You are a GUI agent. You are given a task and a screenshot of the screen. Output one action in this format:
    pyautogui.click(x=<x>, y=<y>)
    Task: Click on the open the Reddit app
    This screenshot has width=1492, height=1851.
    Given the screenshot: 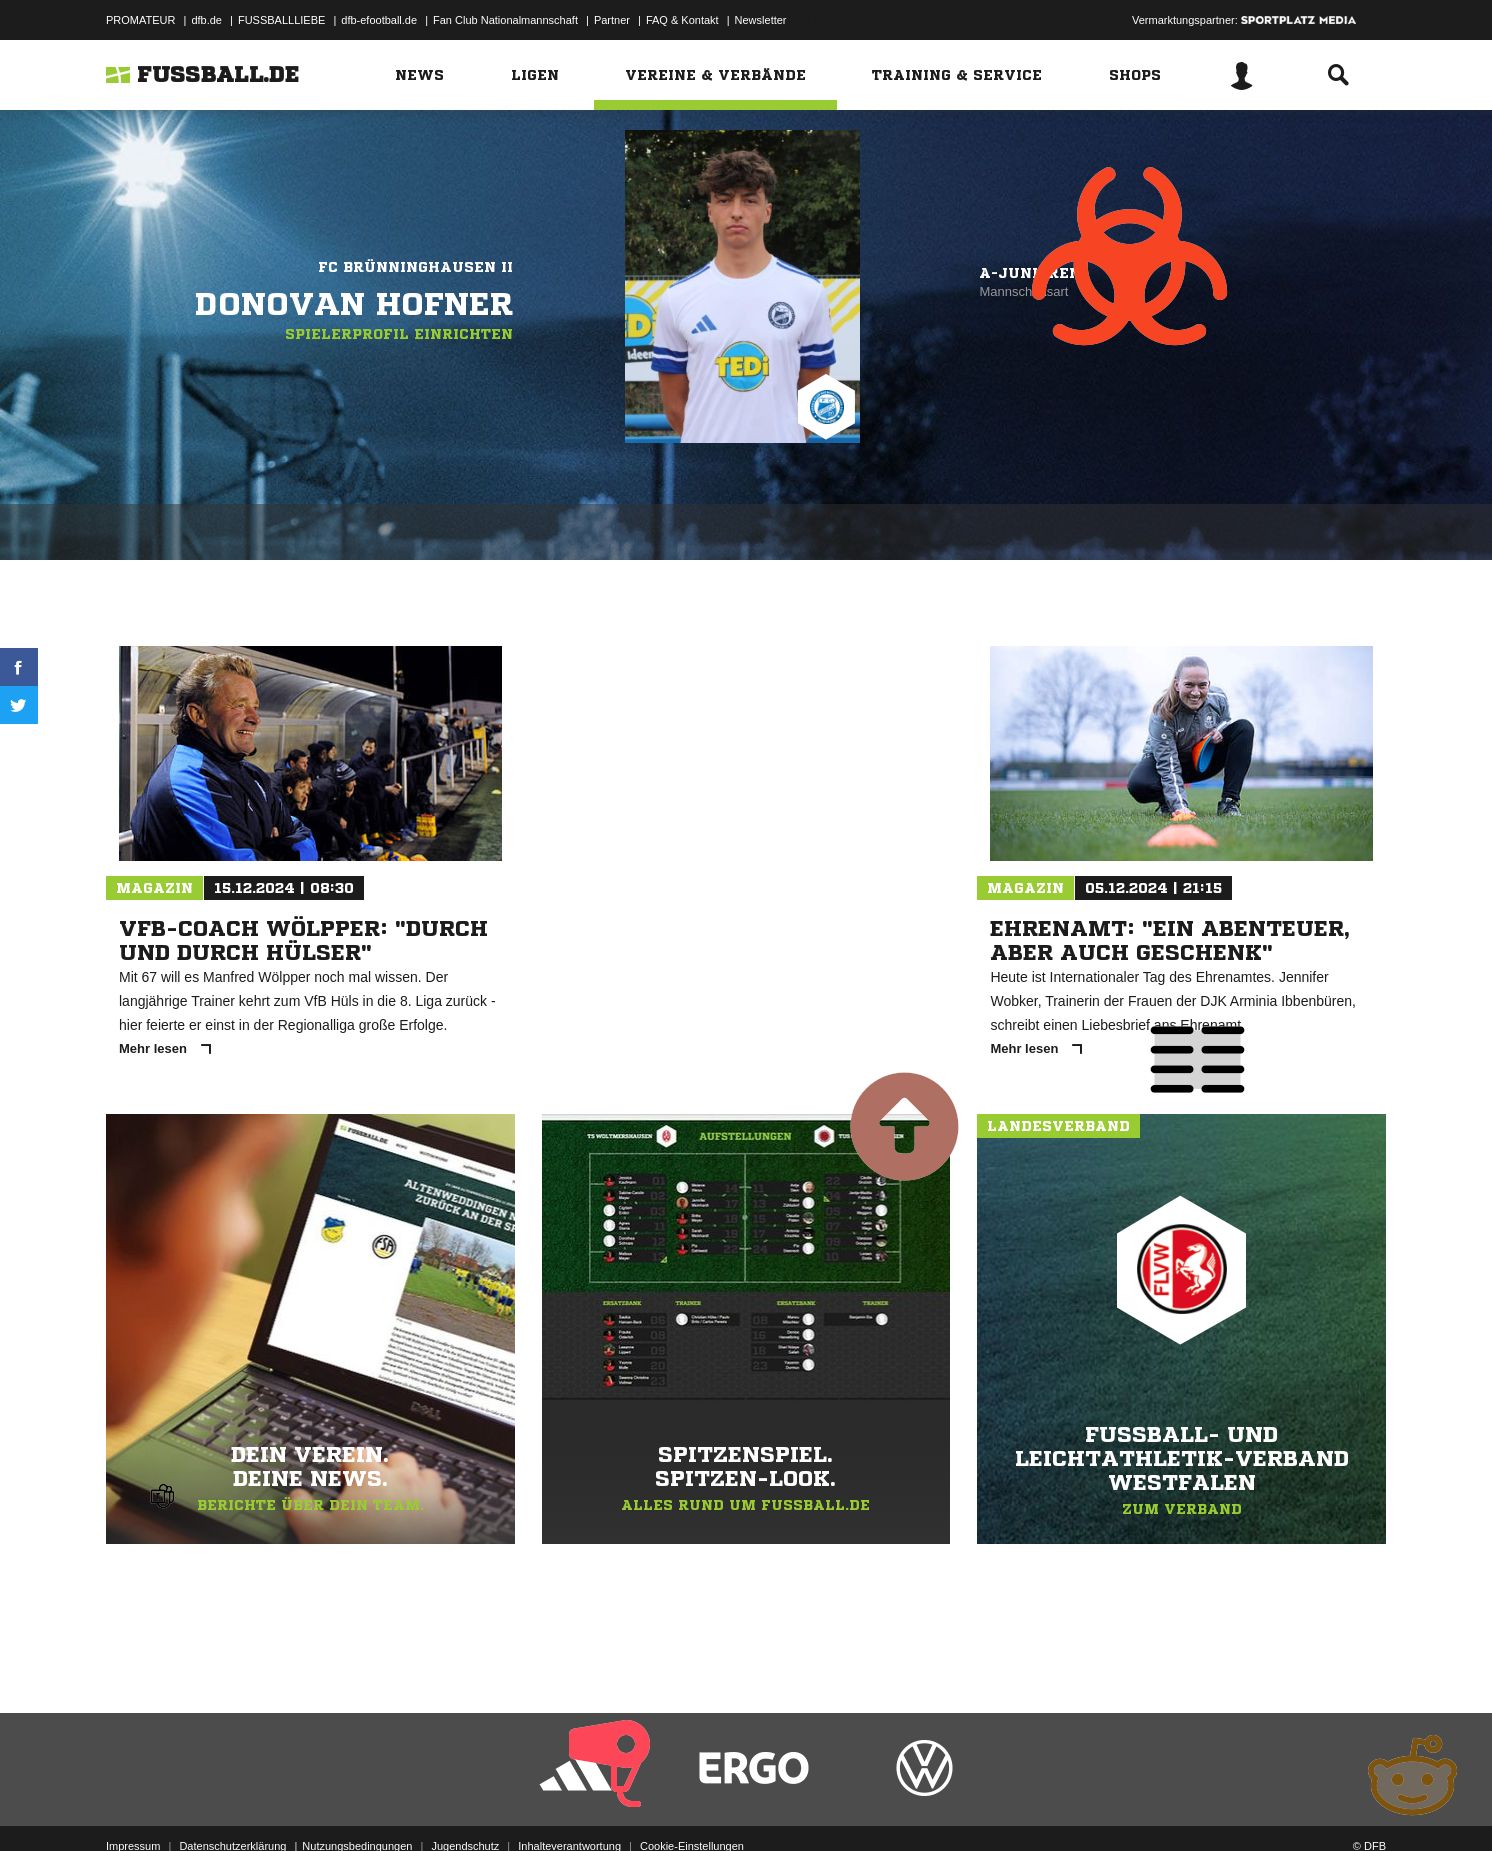 What is the action you would take?
    pyautogui.click(x=1412, y=1779)
    